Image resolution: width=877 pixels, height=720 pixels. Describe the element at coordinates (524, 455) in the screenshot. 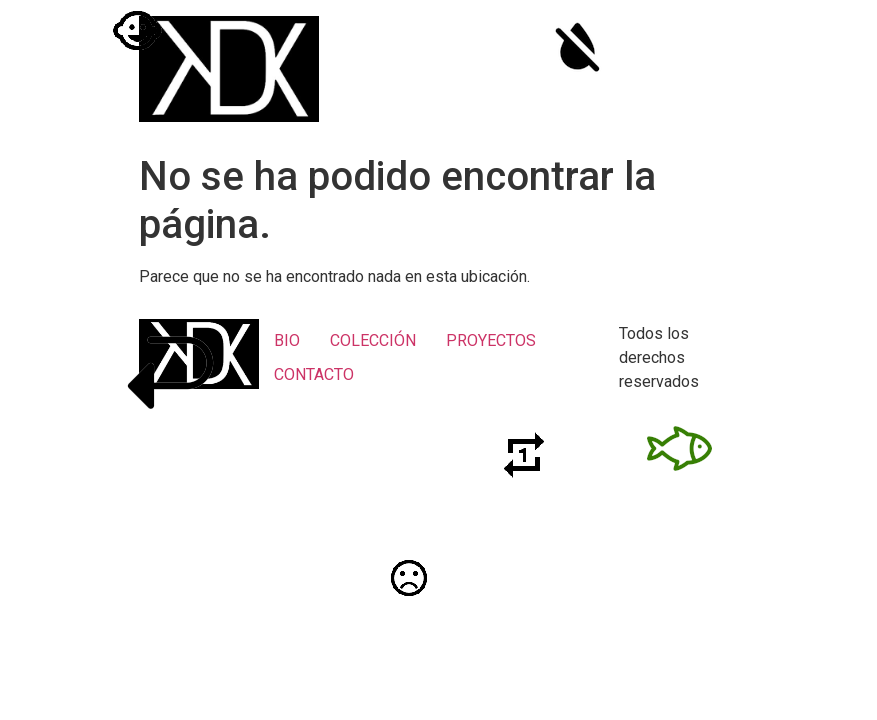

I see `repeat current track once` at that location.